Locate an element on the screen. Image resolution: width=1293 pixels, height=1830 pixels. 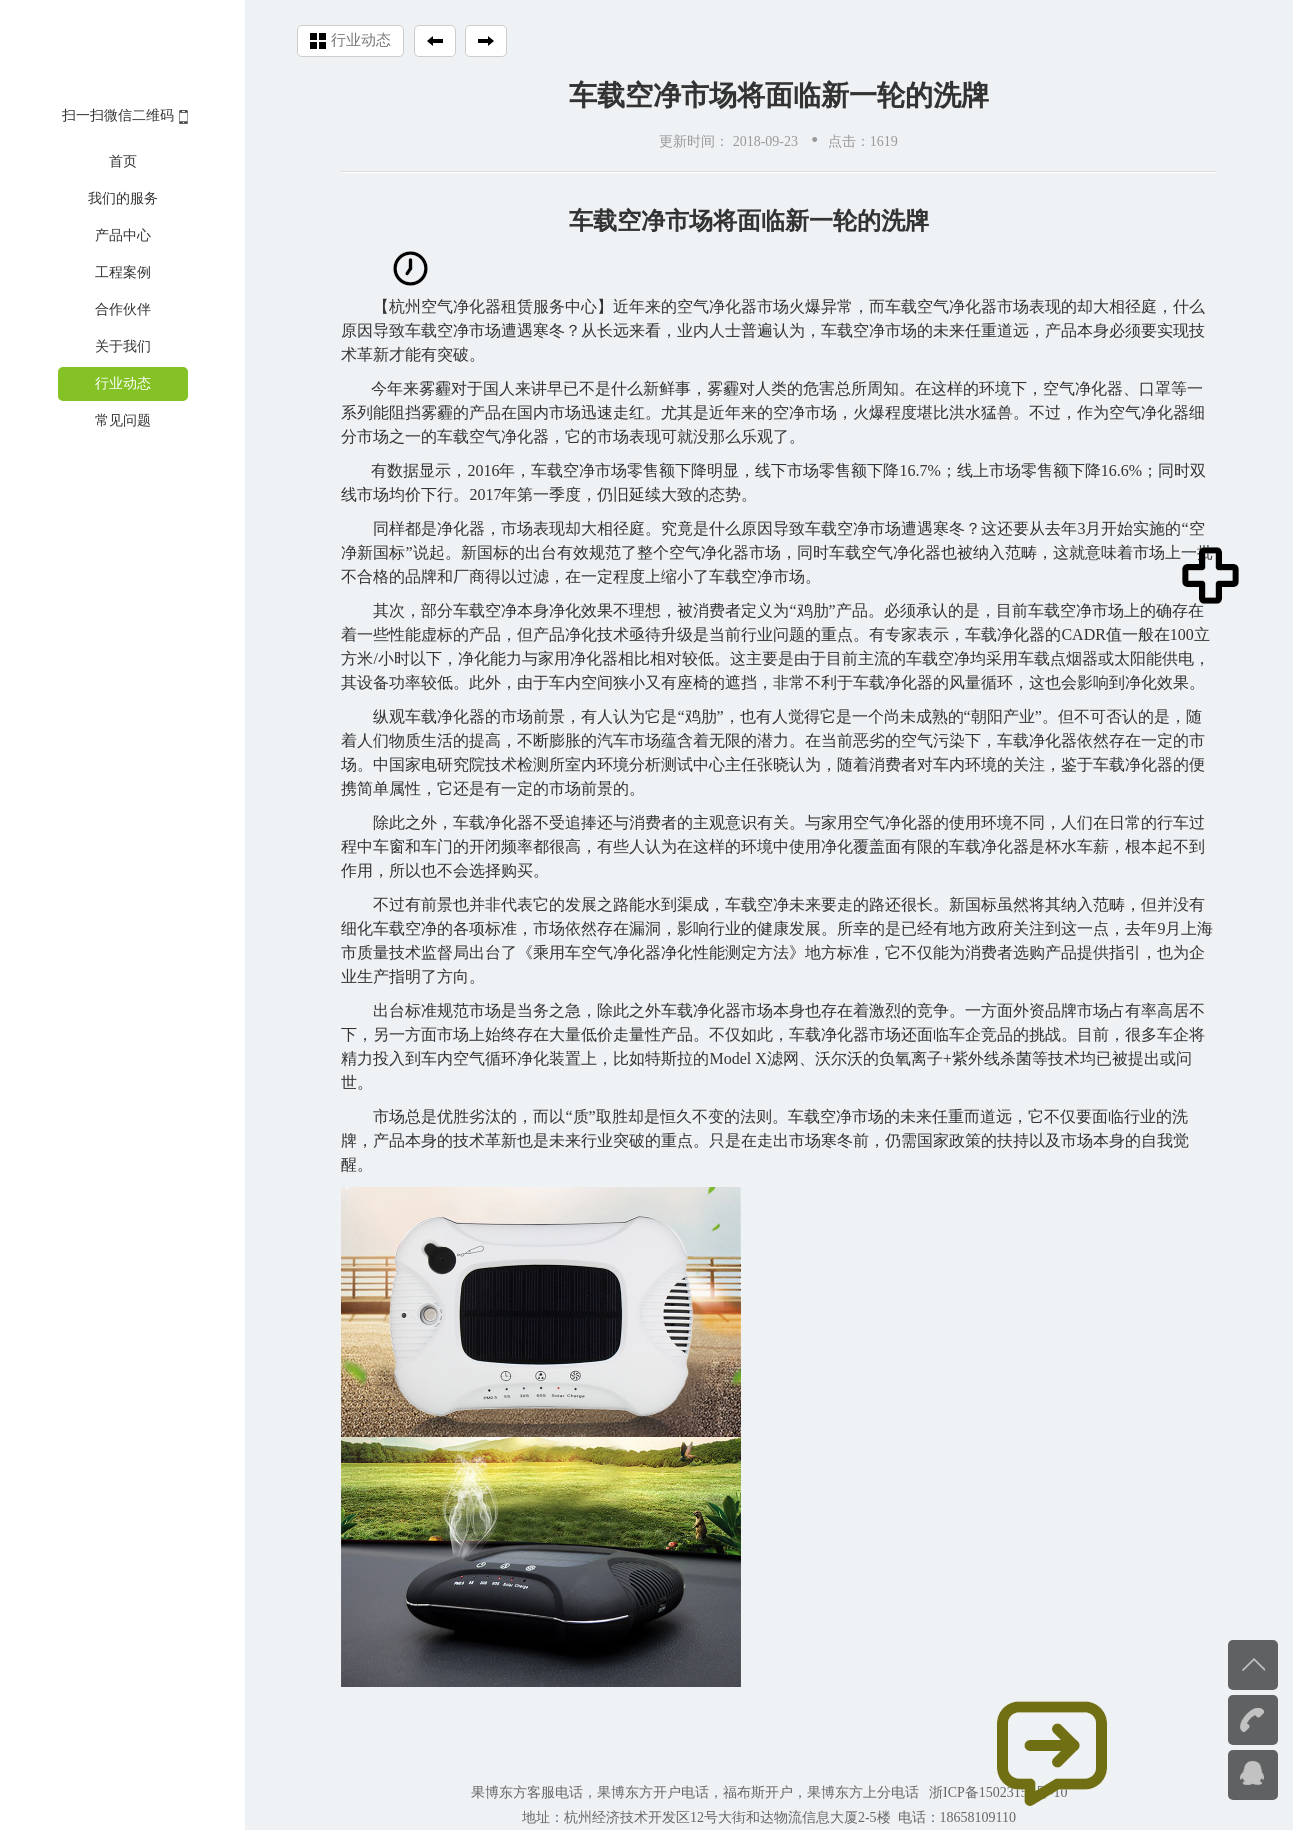
forward a message to another recipient is located at coordinates (1052, 1751).